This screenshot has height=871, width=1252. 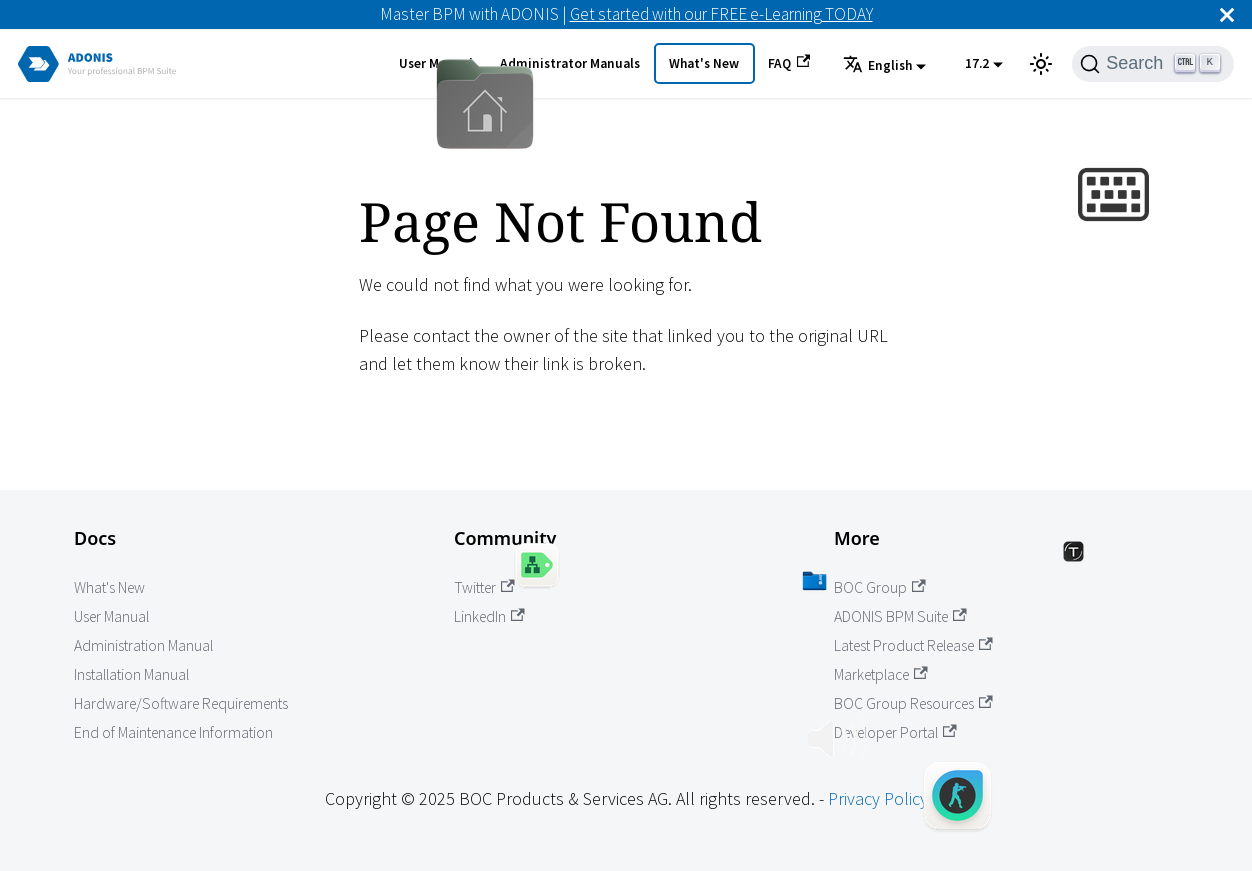 I want to click on access your favorites folder in the media library, so click(x=206, y=63).